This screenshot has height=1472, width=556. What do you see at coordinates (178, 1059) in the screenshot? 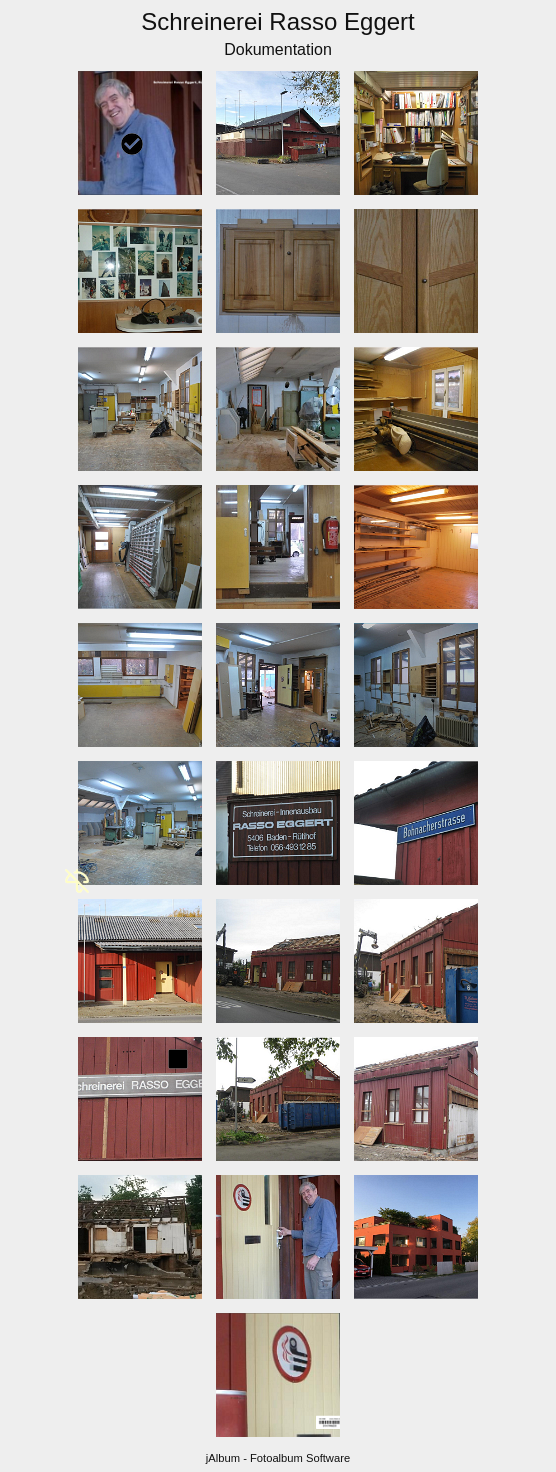
I see `stop media playback` at bounding box center [178, 1059].